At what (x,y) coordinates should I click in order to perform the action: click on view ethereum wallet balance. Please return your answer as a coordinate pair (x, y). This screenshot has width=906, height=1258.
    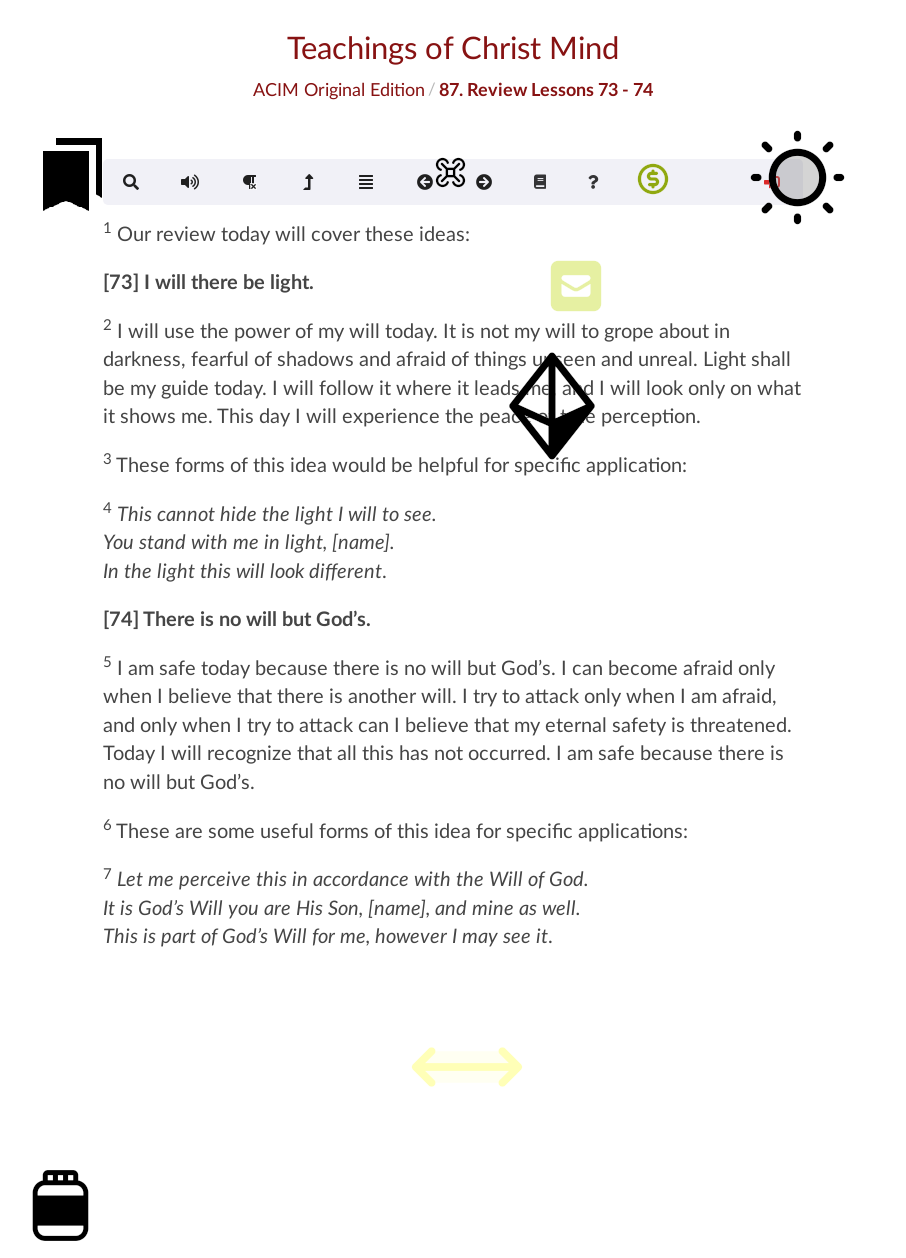
    Looking at the image, I should click on (552, 406).